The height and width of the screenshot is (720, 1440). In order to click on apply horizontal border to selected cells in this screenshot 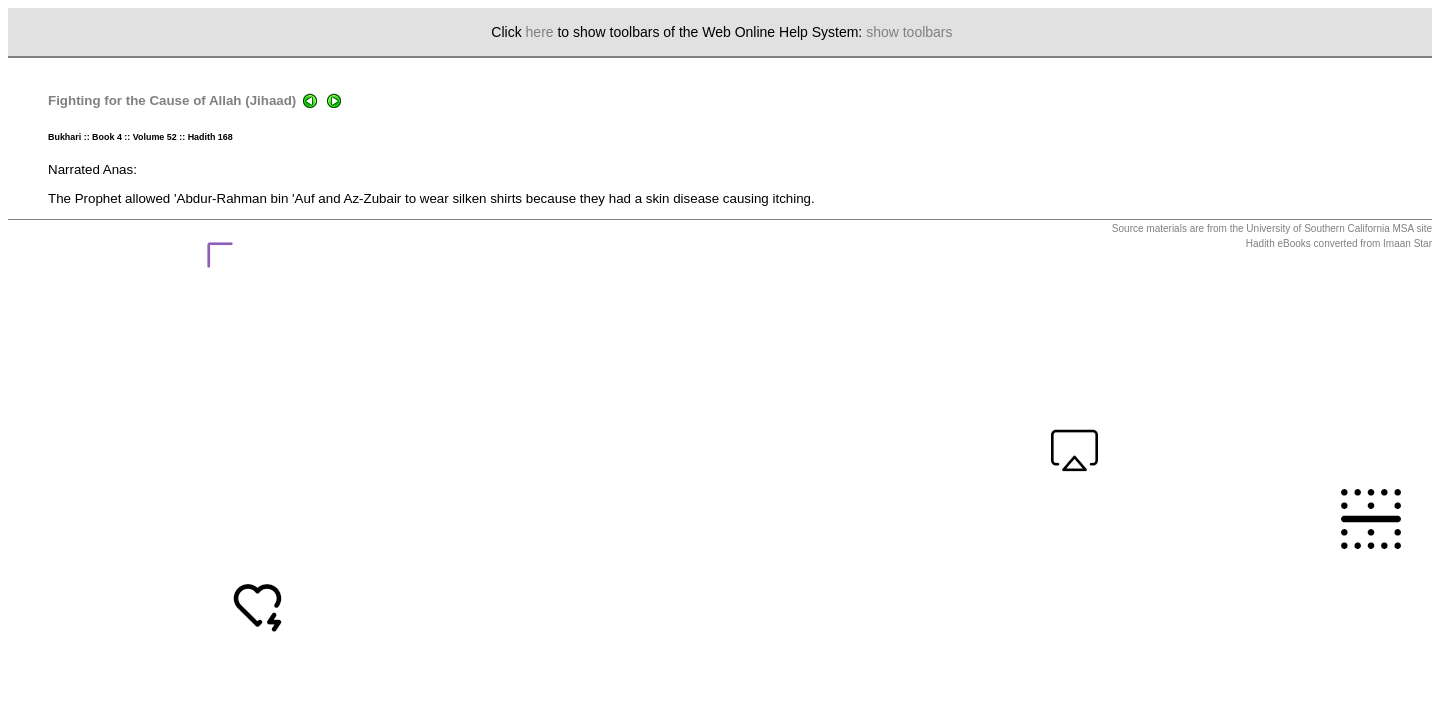, I will do `click(1371, 519)`.